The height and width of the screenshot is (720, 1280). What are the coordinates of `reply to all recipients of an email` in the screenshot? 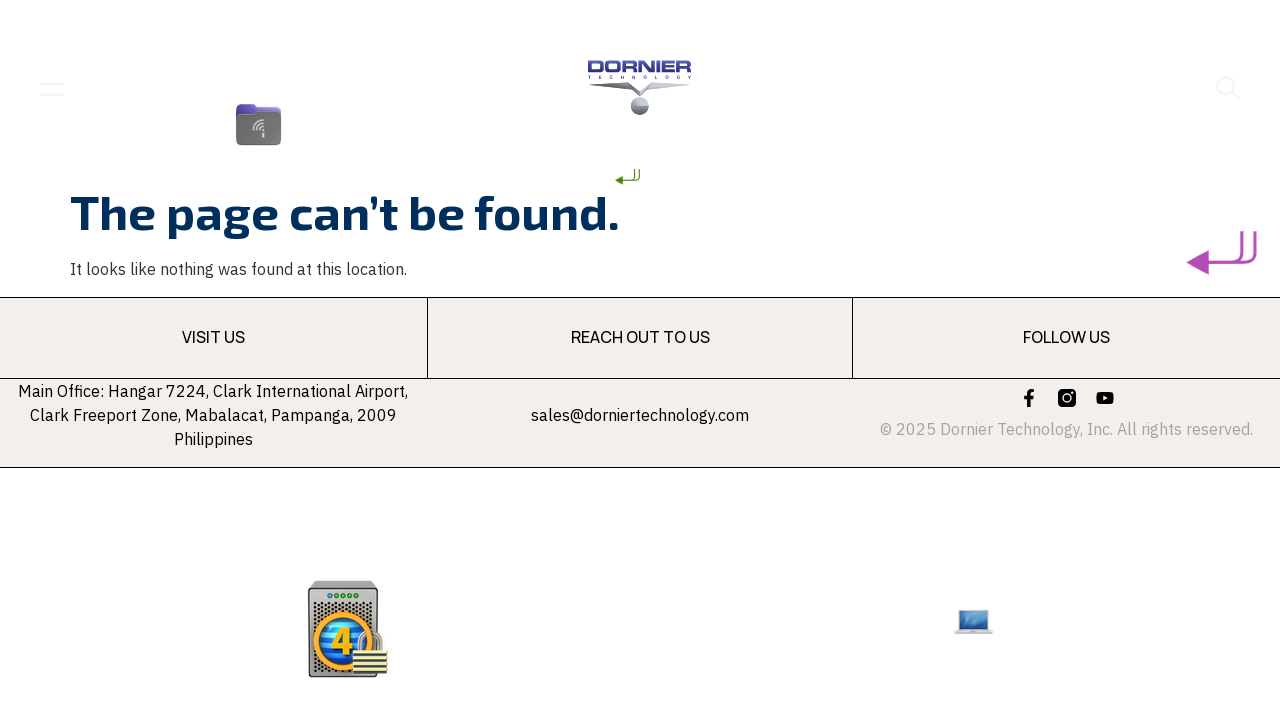 It's located at (1220, 252).